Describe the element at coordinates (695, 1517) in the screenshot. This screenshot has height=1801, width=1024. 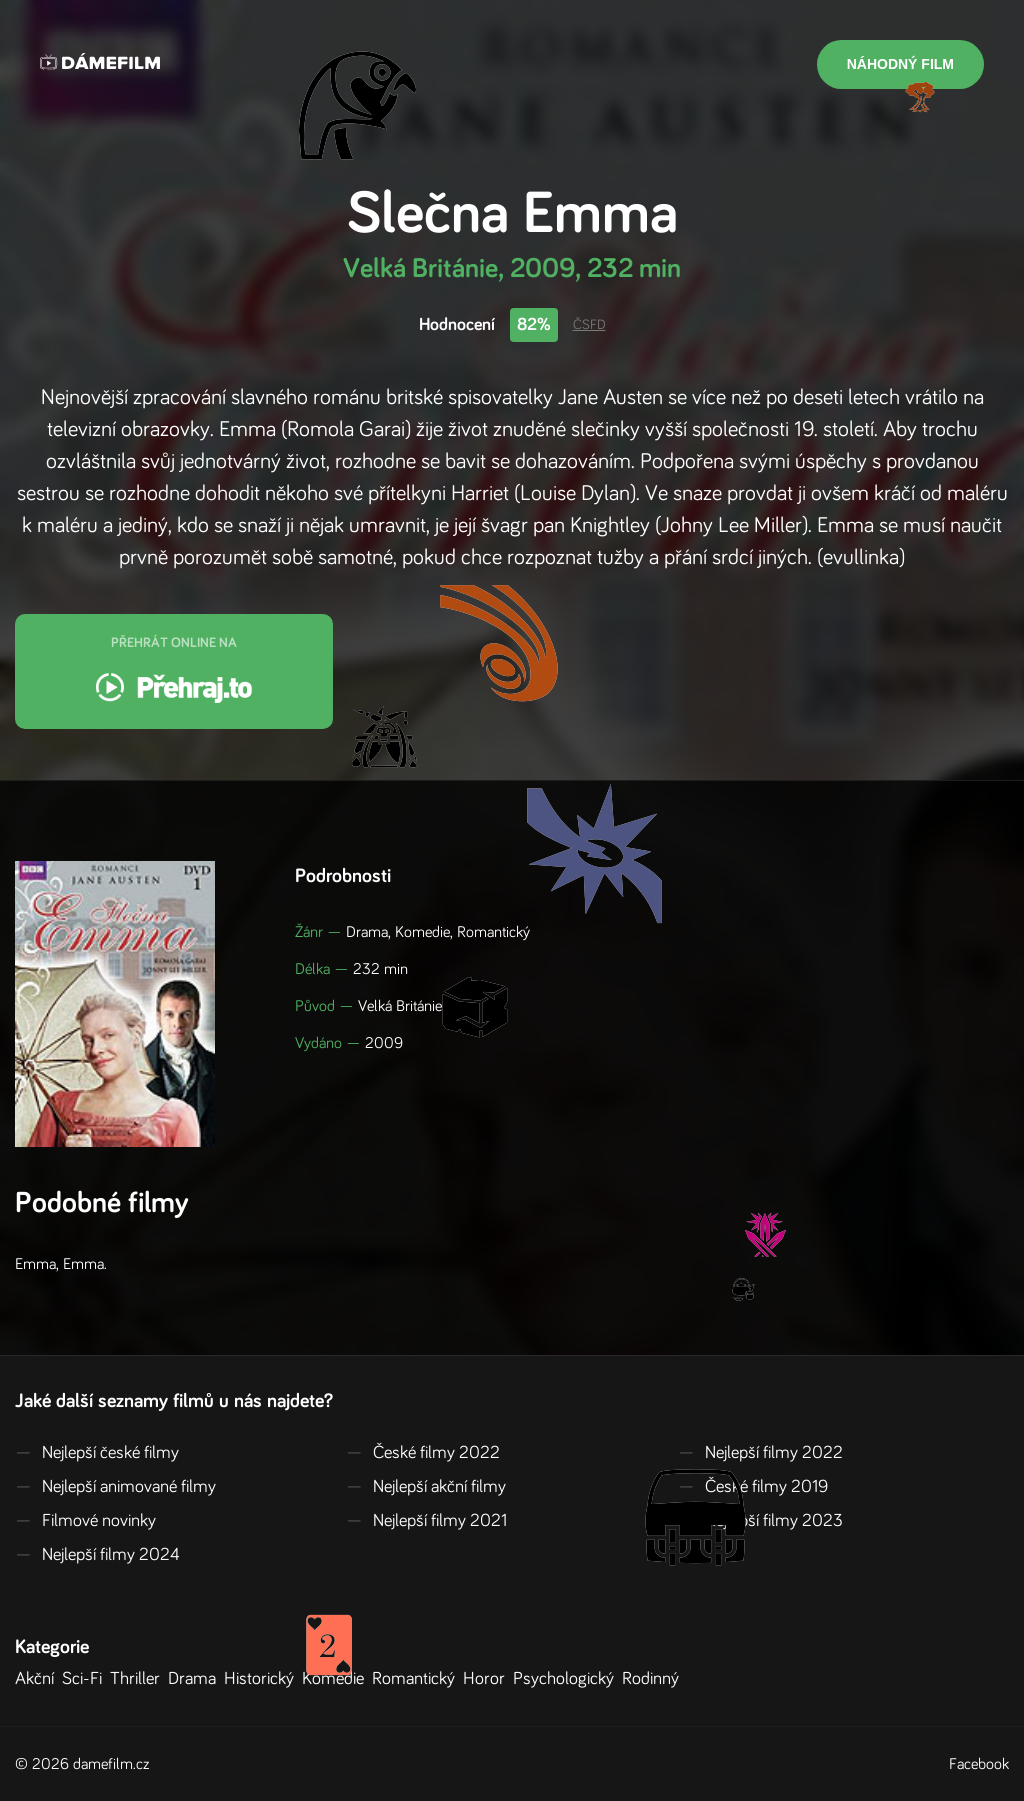
I see `access your shopping bag or cart` at that location.